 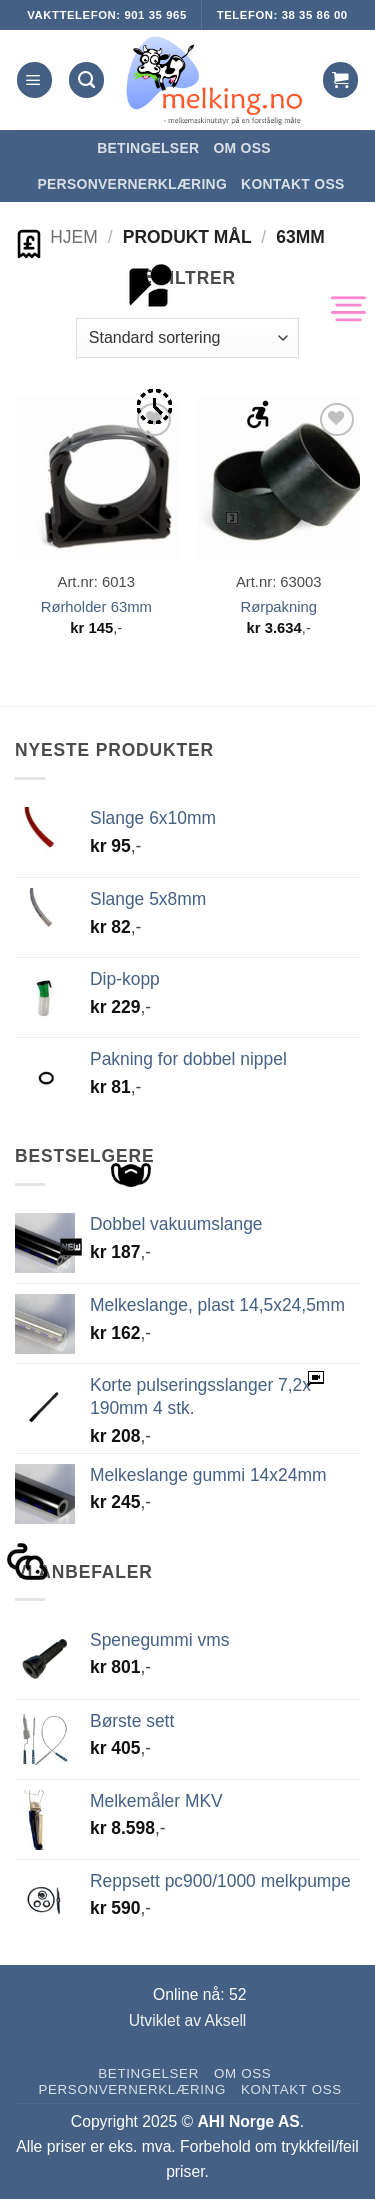 I want to click on indicates new content or recently added items, so click(x=71, y=1247).